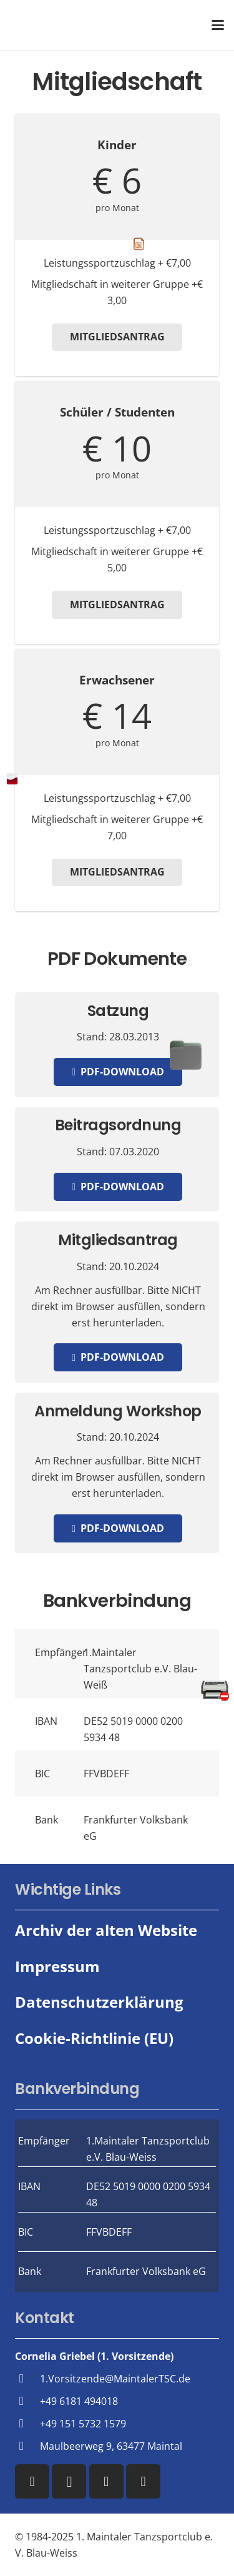  Describe the element at coordinates (139, 244) in the screenshot. I see `libreoffice impress presentation template file` at that location.